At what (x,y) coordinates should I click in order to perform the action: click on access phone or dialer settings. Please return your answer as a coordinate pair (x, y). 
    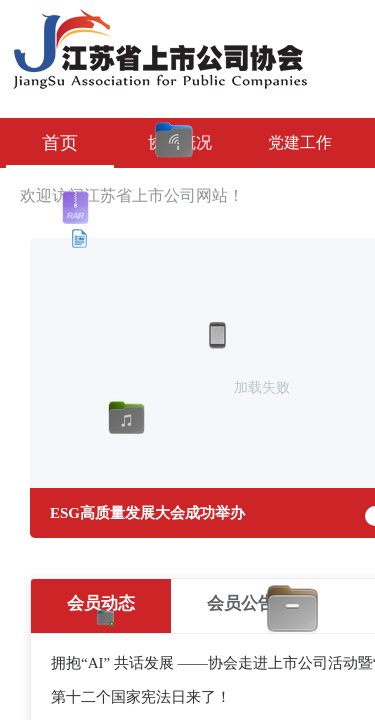
    Looking at the image, I should click on (217, 335).